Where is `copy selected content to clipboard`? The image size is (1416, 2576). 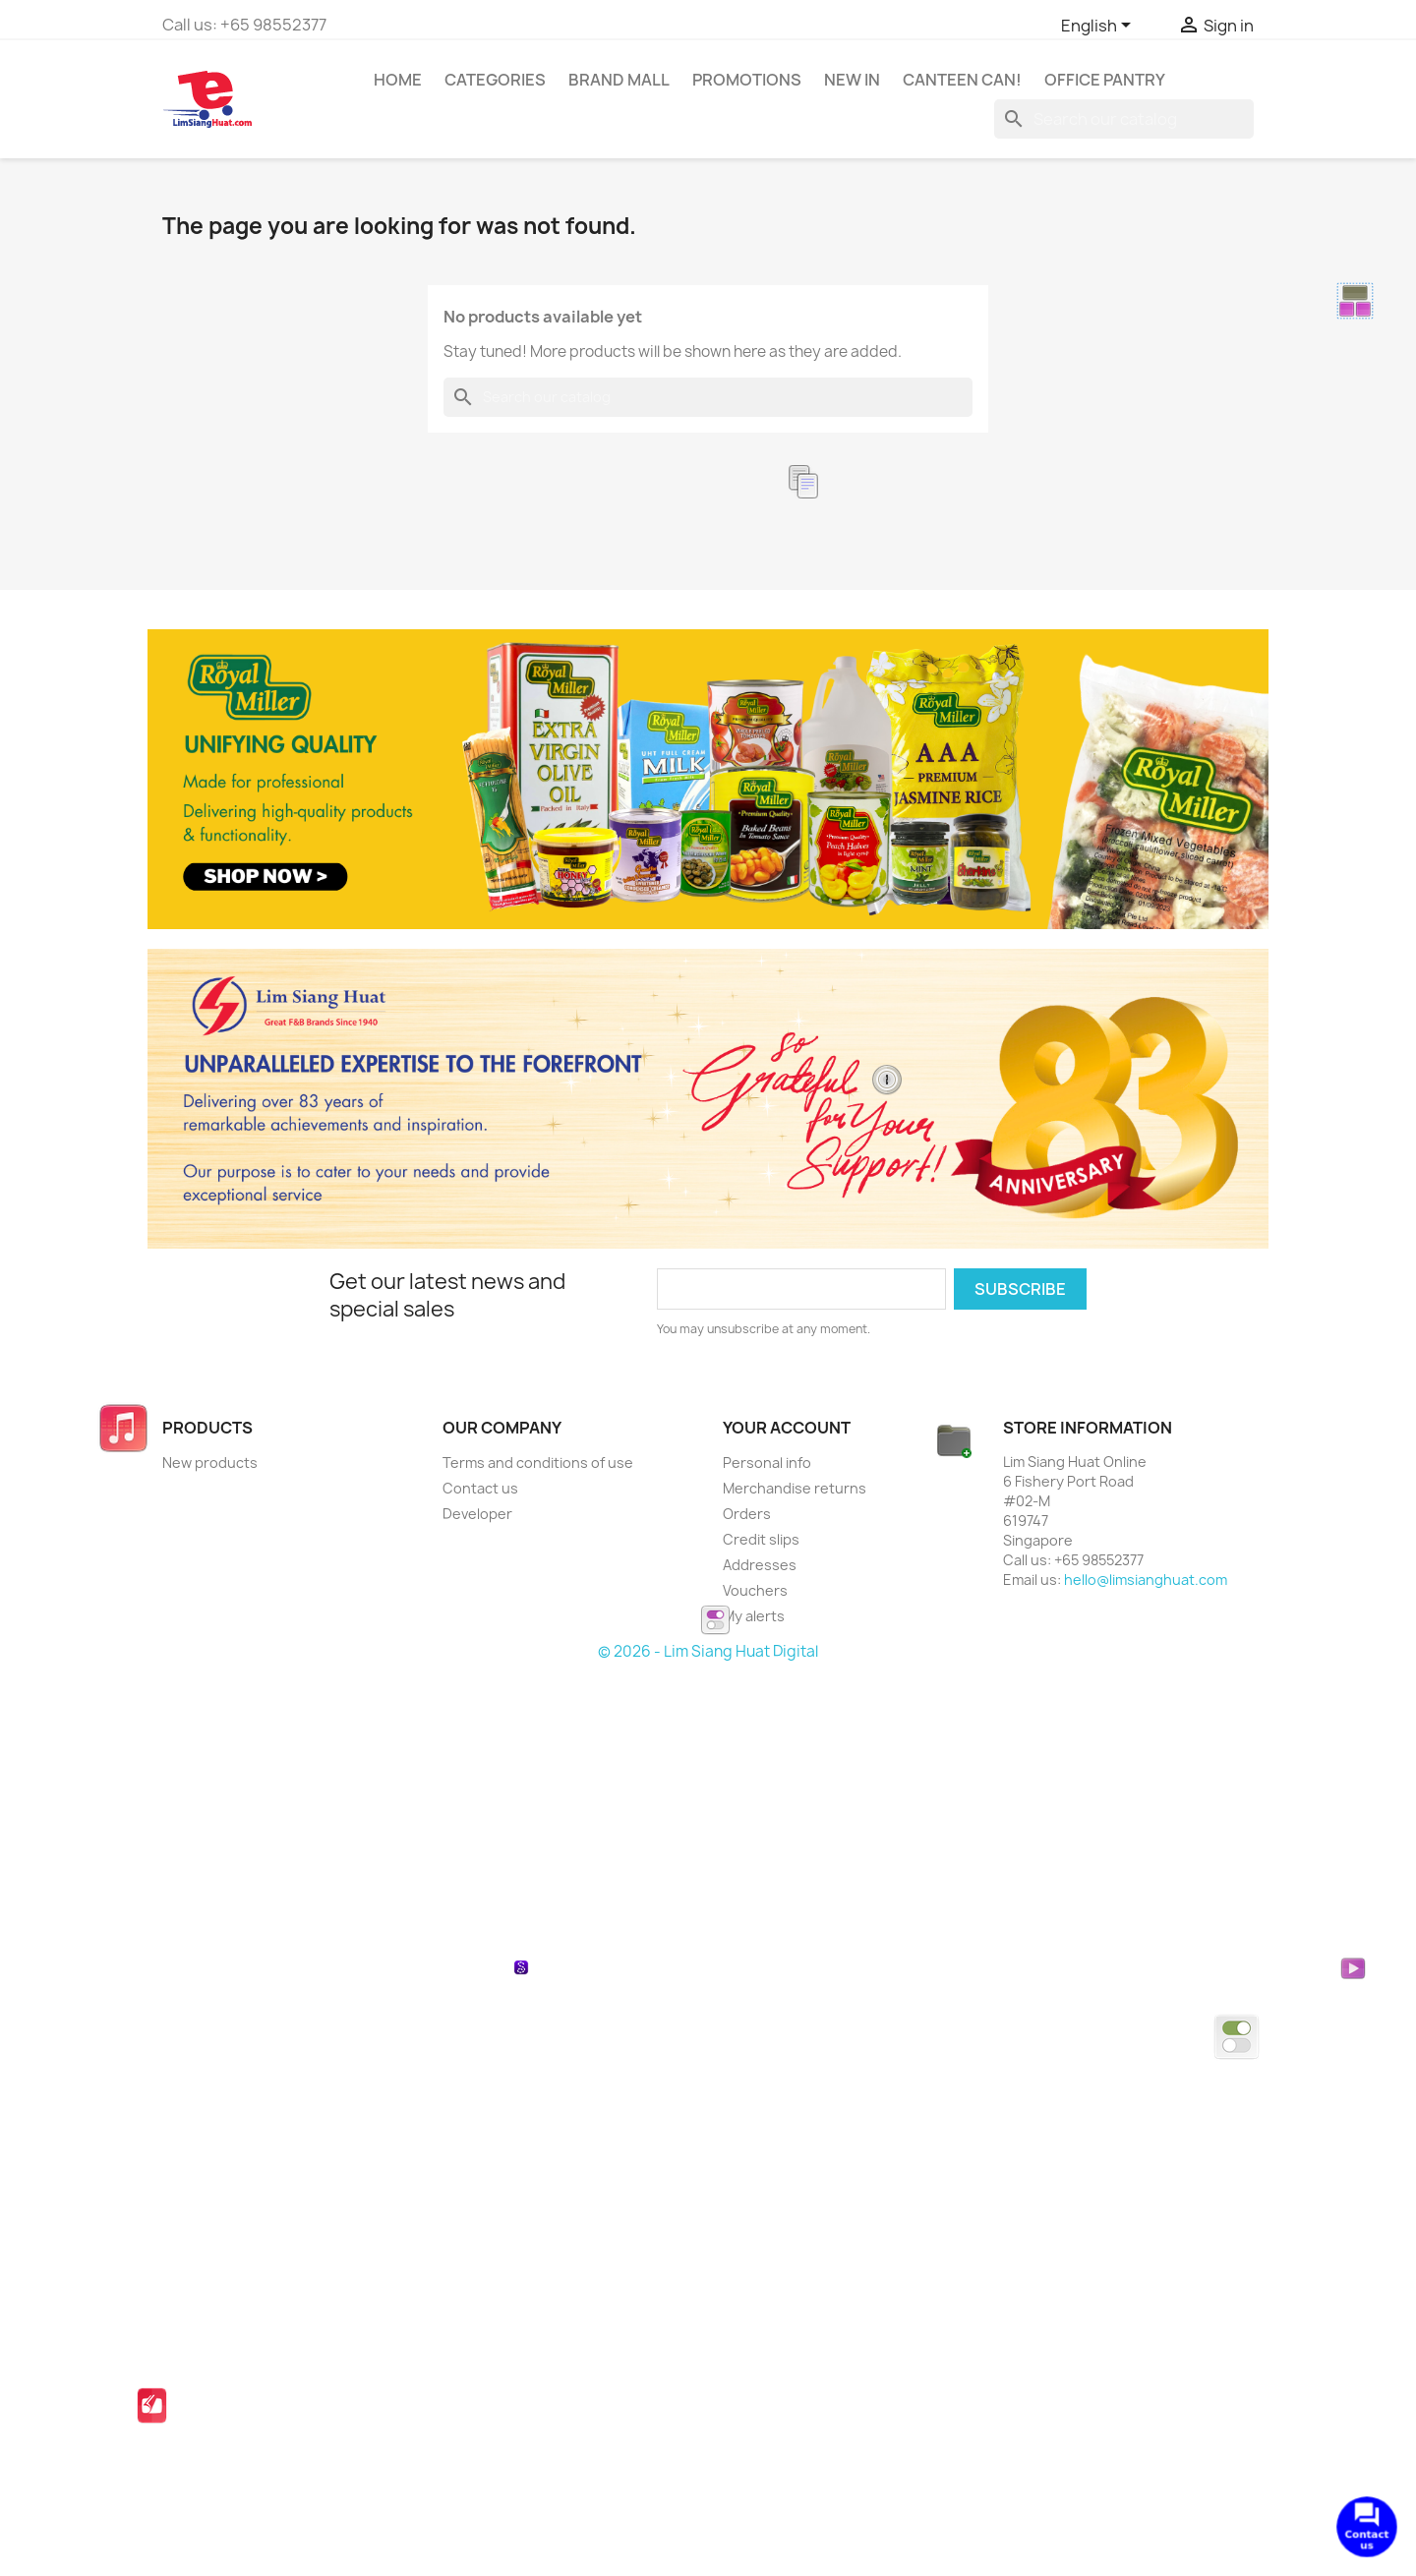
copy selected content to clipboard is located at coordinates (803, 482).